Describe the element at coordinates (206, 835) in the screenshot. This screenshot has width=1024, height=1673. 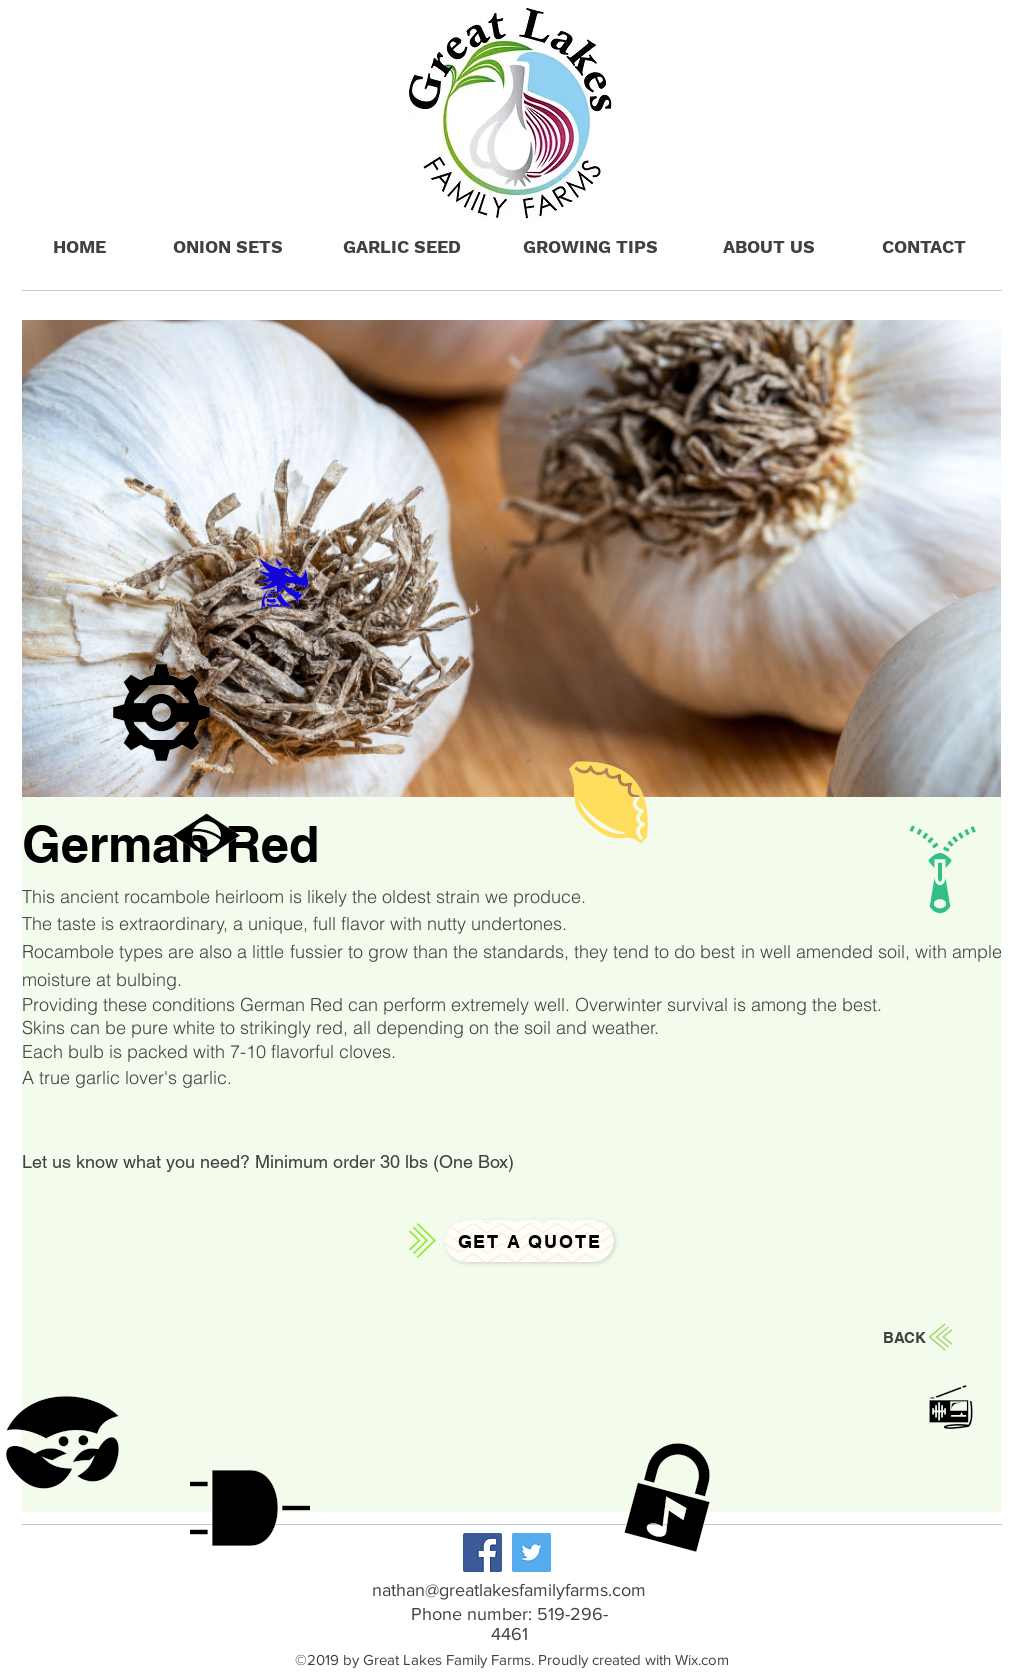
I see `select brazilian portuguese language` at that location.